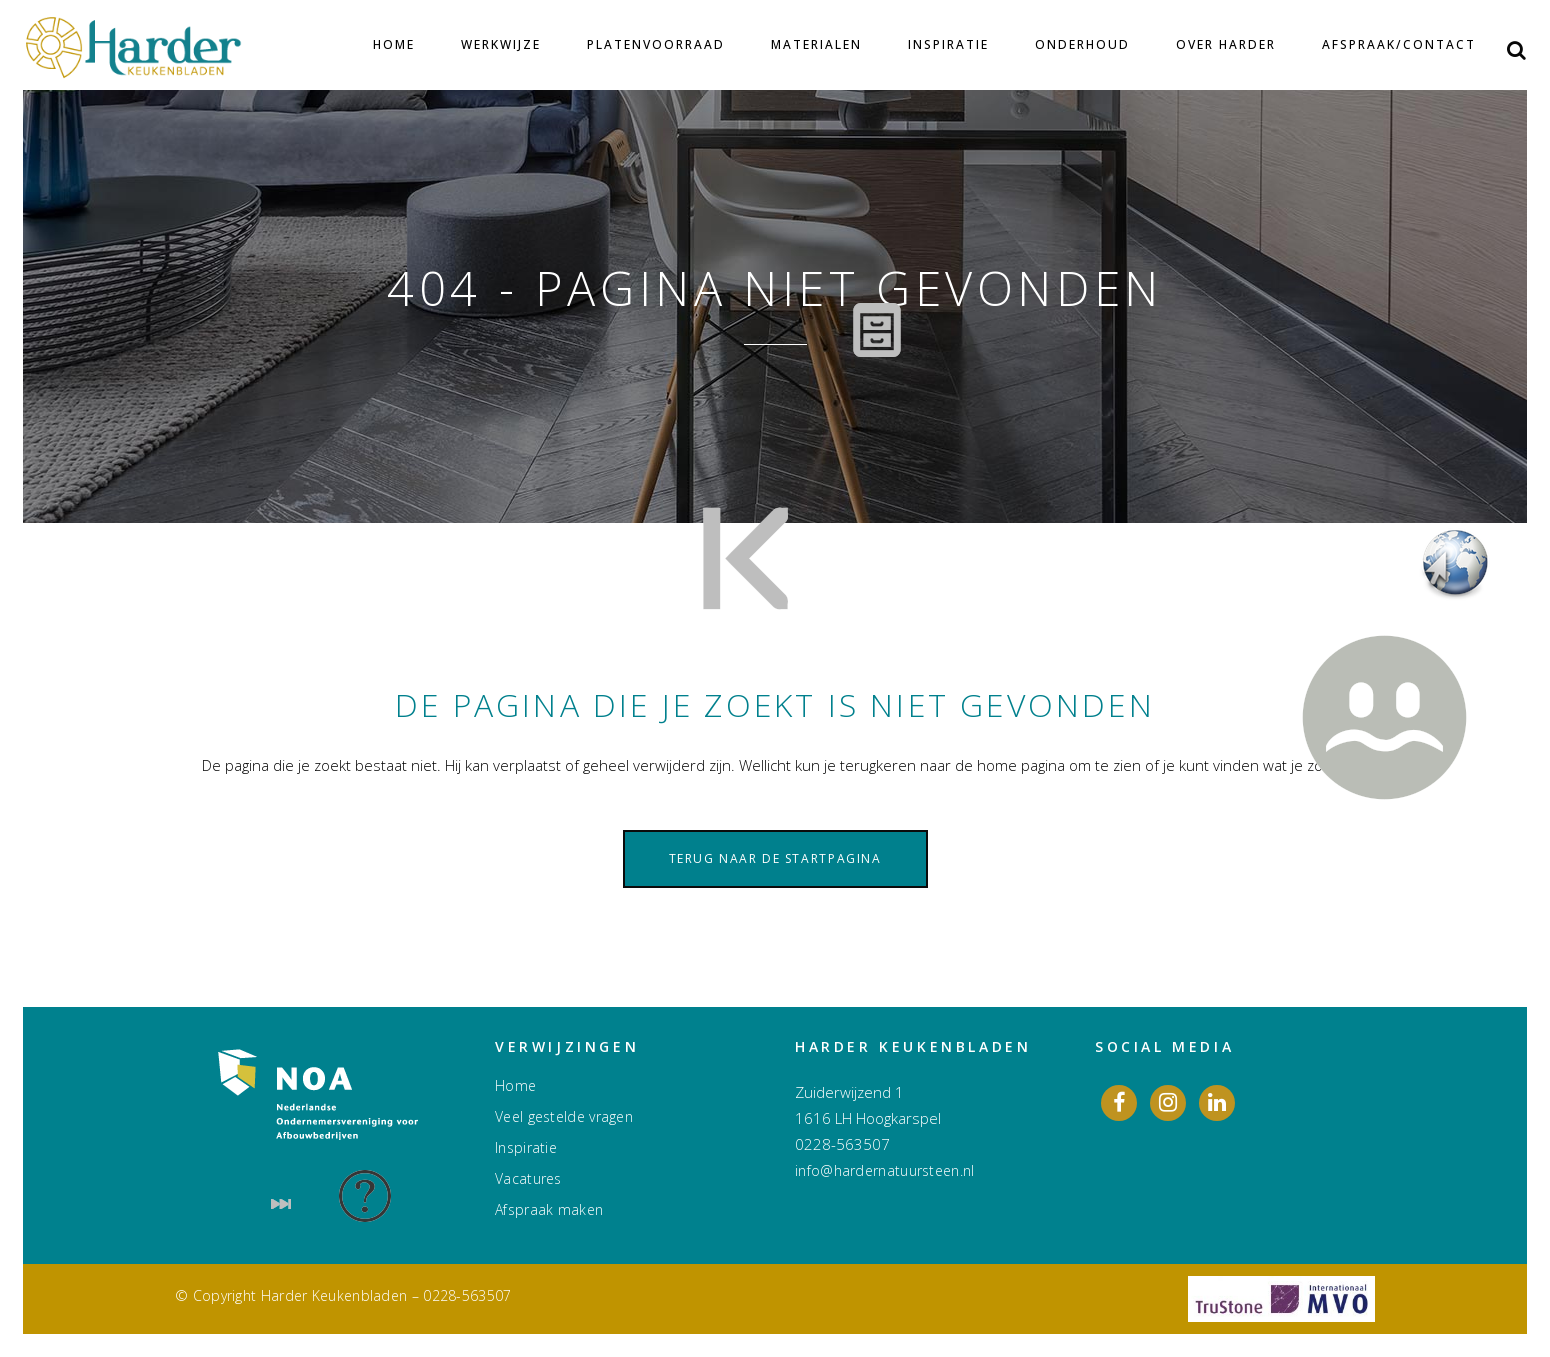 The image size is (1550, 1357). What do you see at coordinates (365, 1196) in the screenshot?
I see `access help or support documentation` at bounding box center [365, 1196].